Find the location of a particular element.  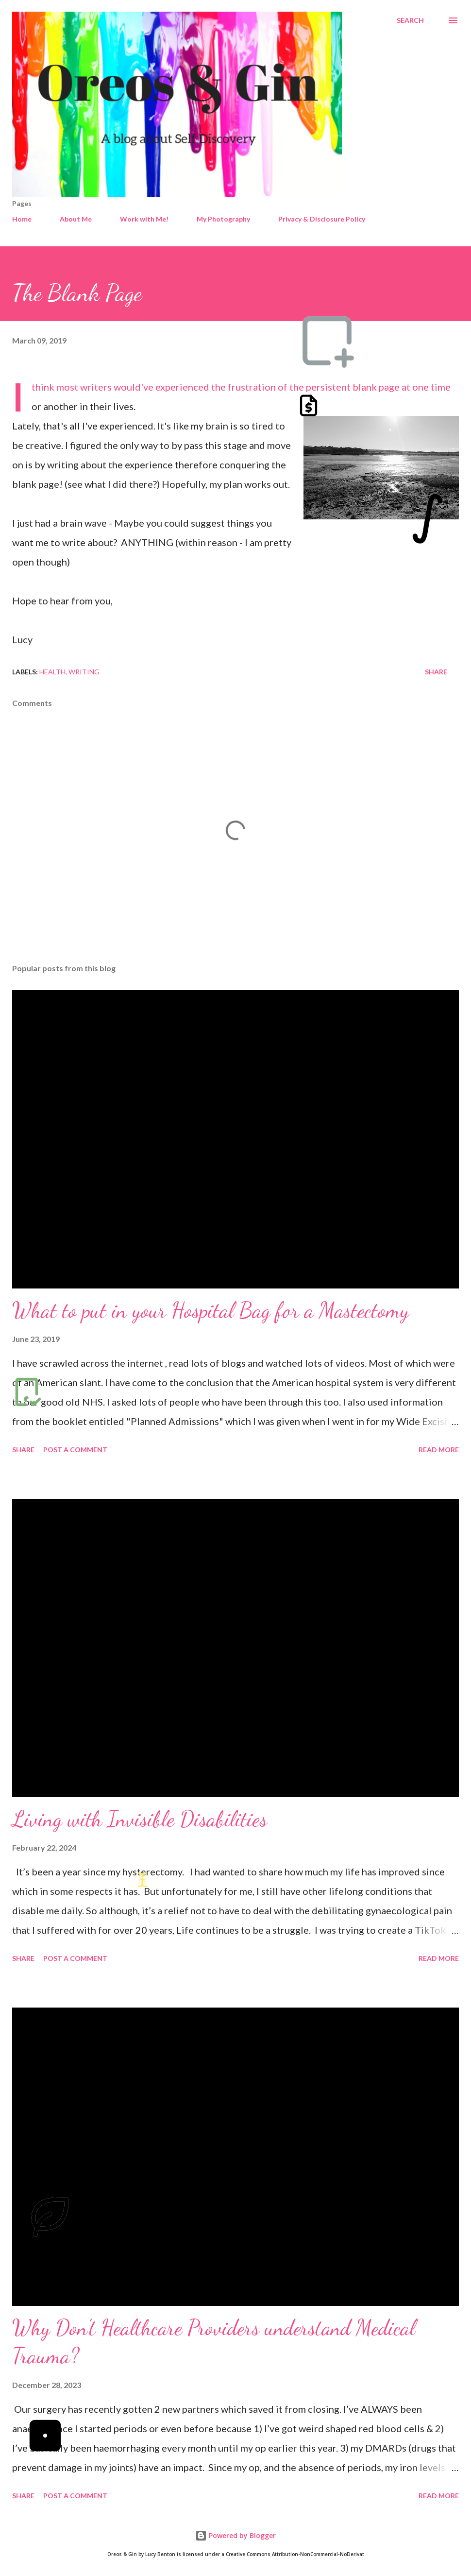

access integral calculus tools is located at coordinates (427, 518).